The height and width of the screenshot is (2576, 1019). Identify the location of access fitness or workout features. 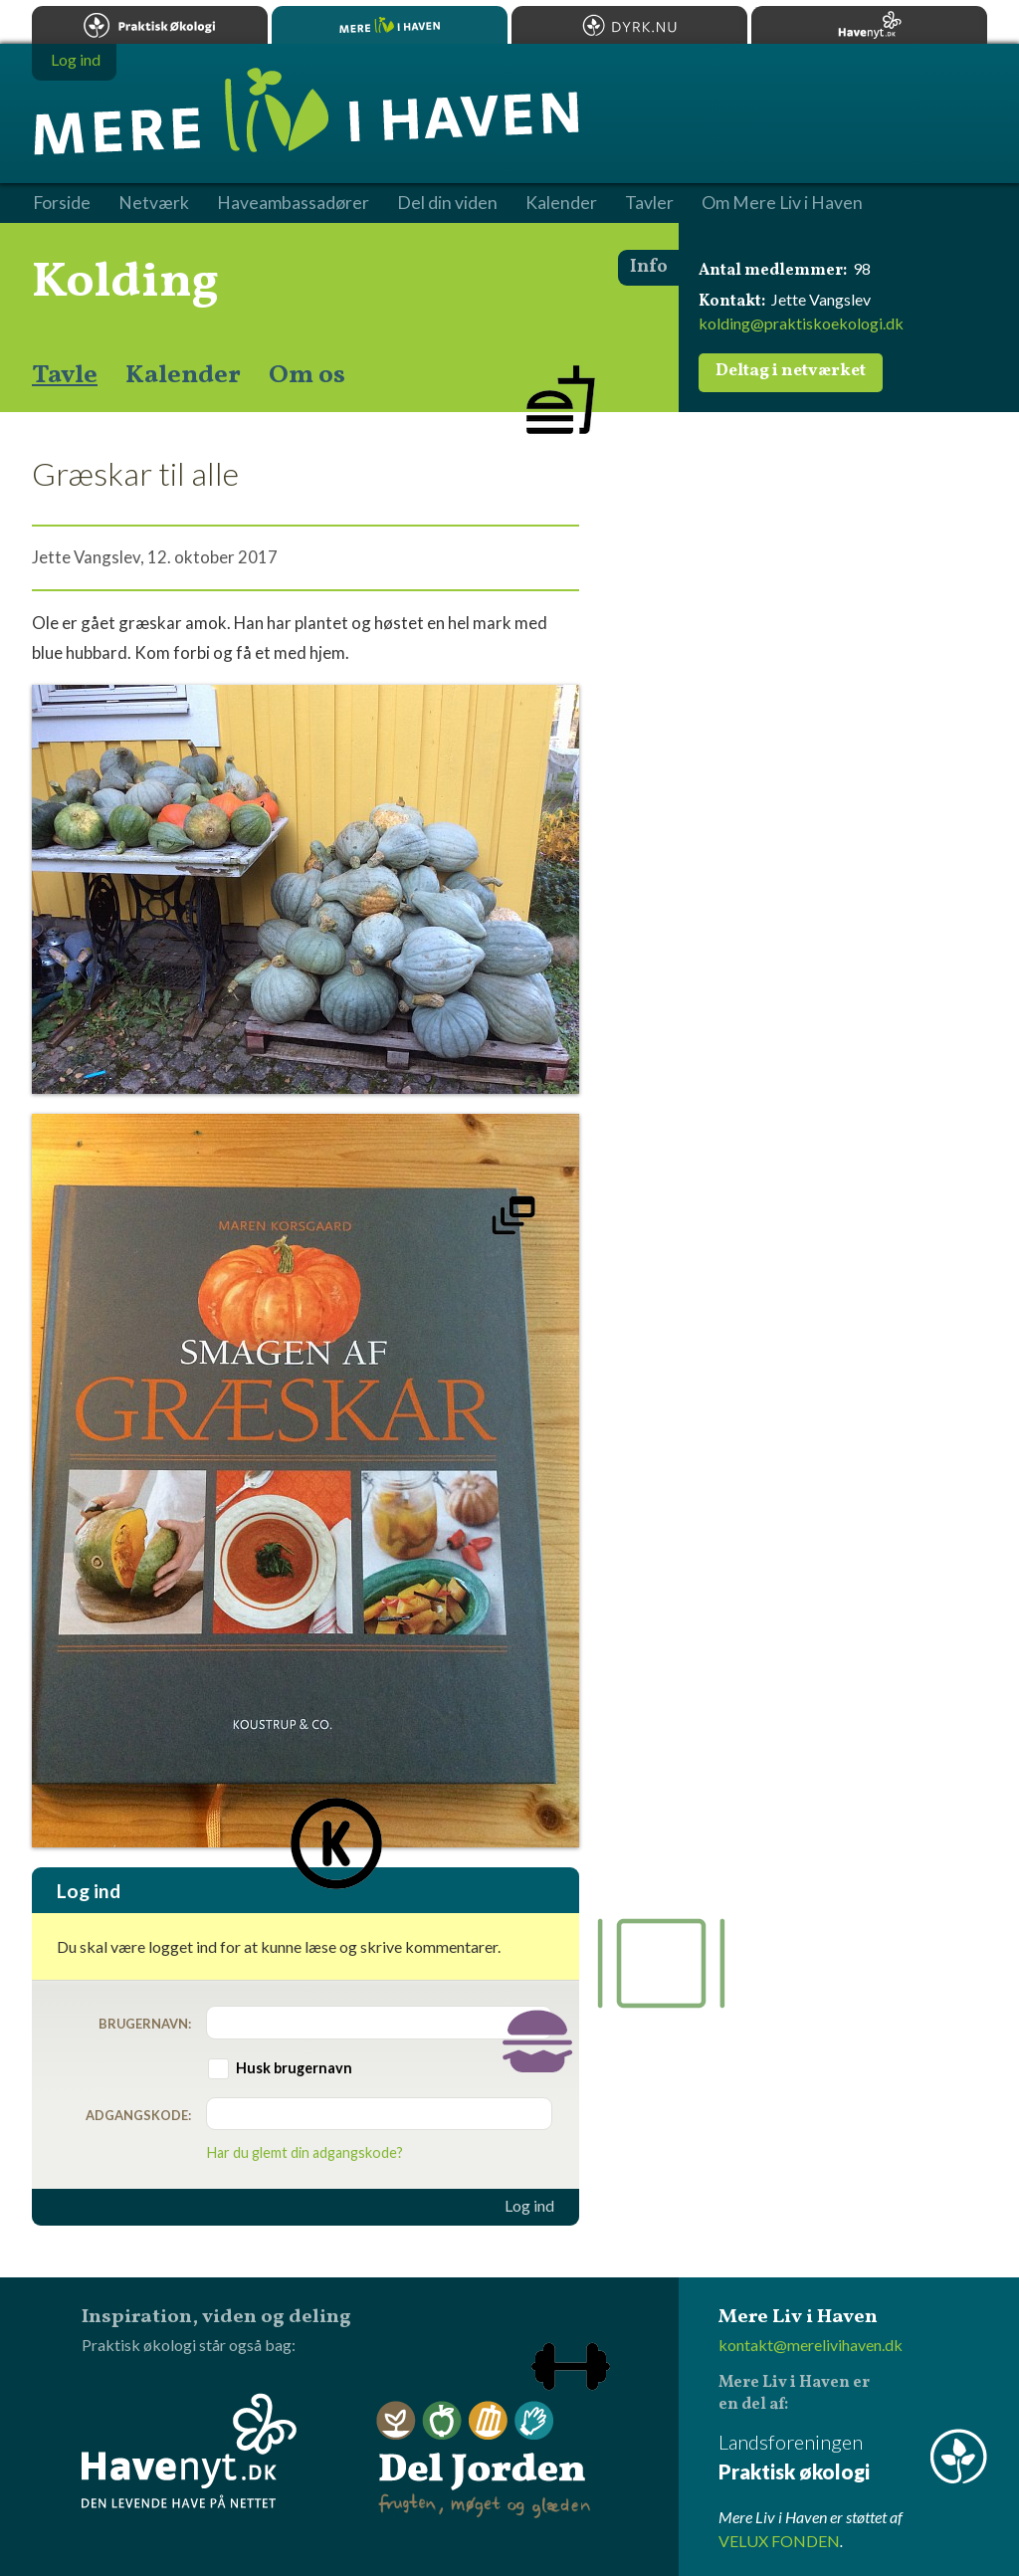
(570, 2366).